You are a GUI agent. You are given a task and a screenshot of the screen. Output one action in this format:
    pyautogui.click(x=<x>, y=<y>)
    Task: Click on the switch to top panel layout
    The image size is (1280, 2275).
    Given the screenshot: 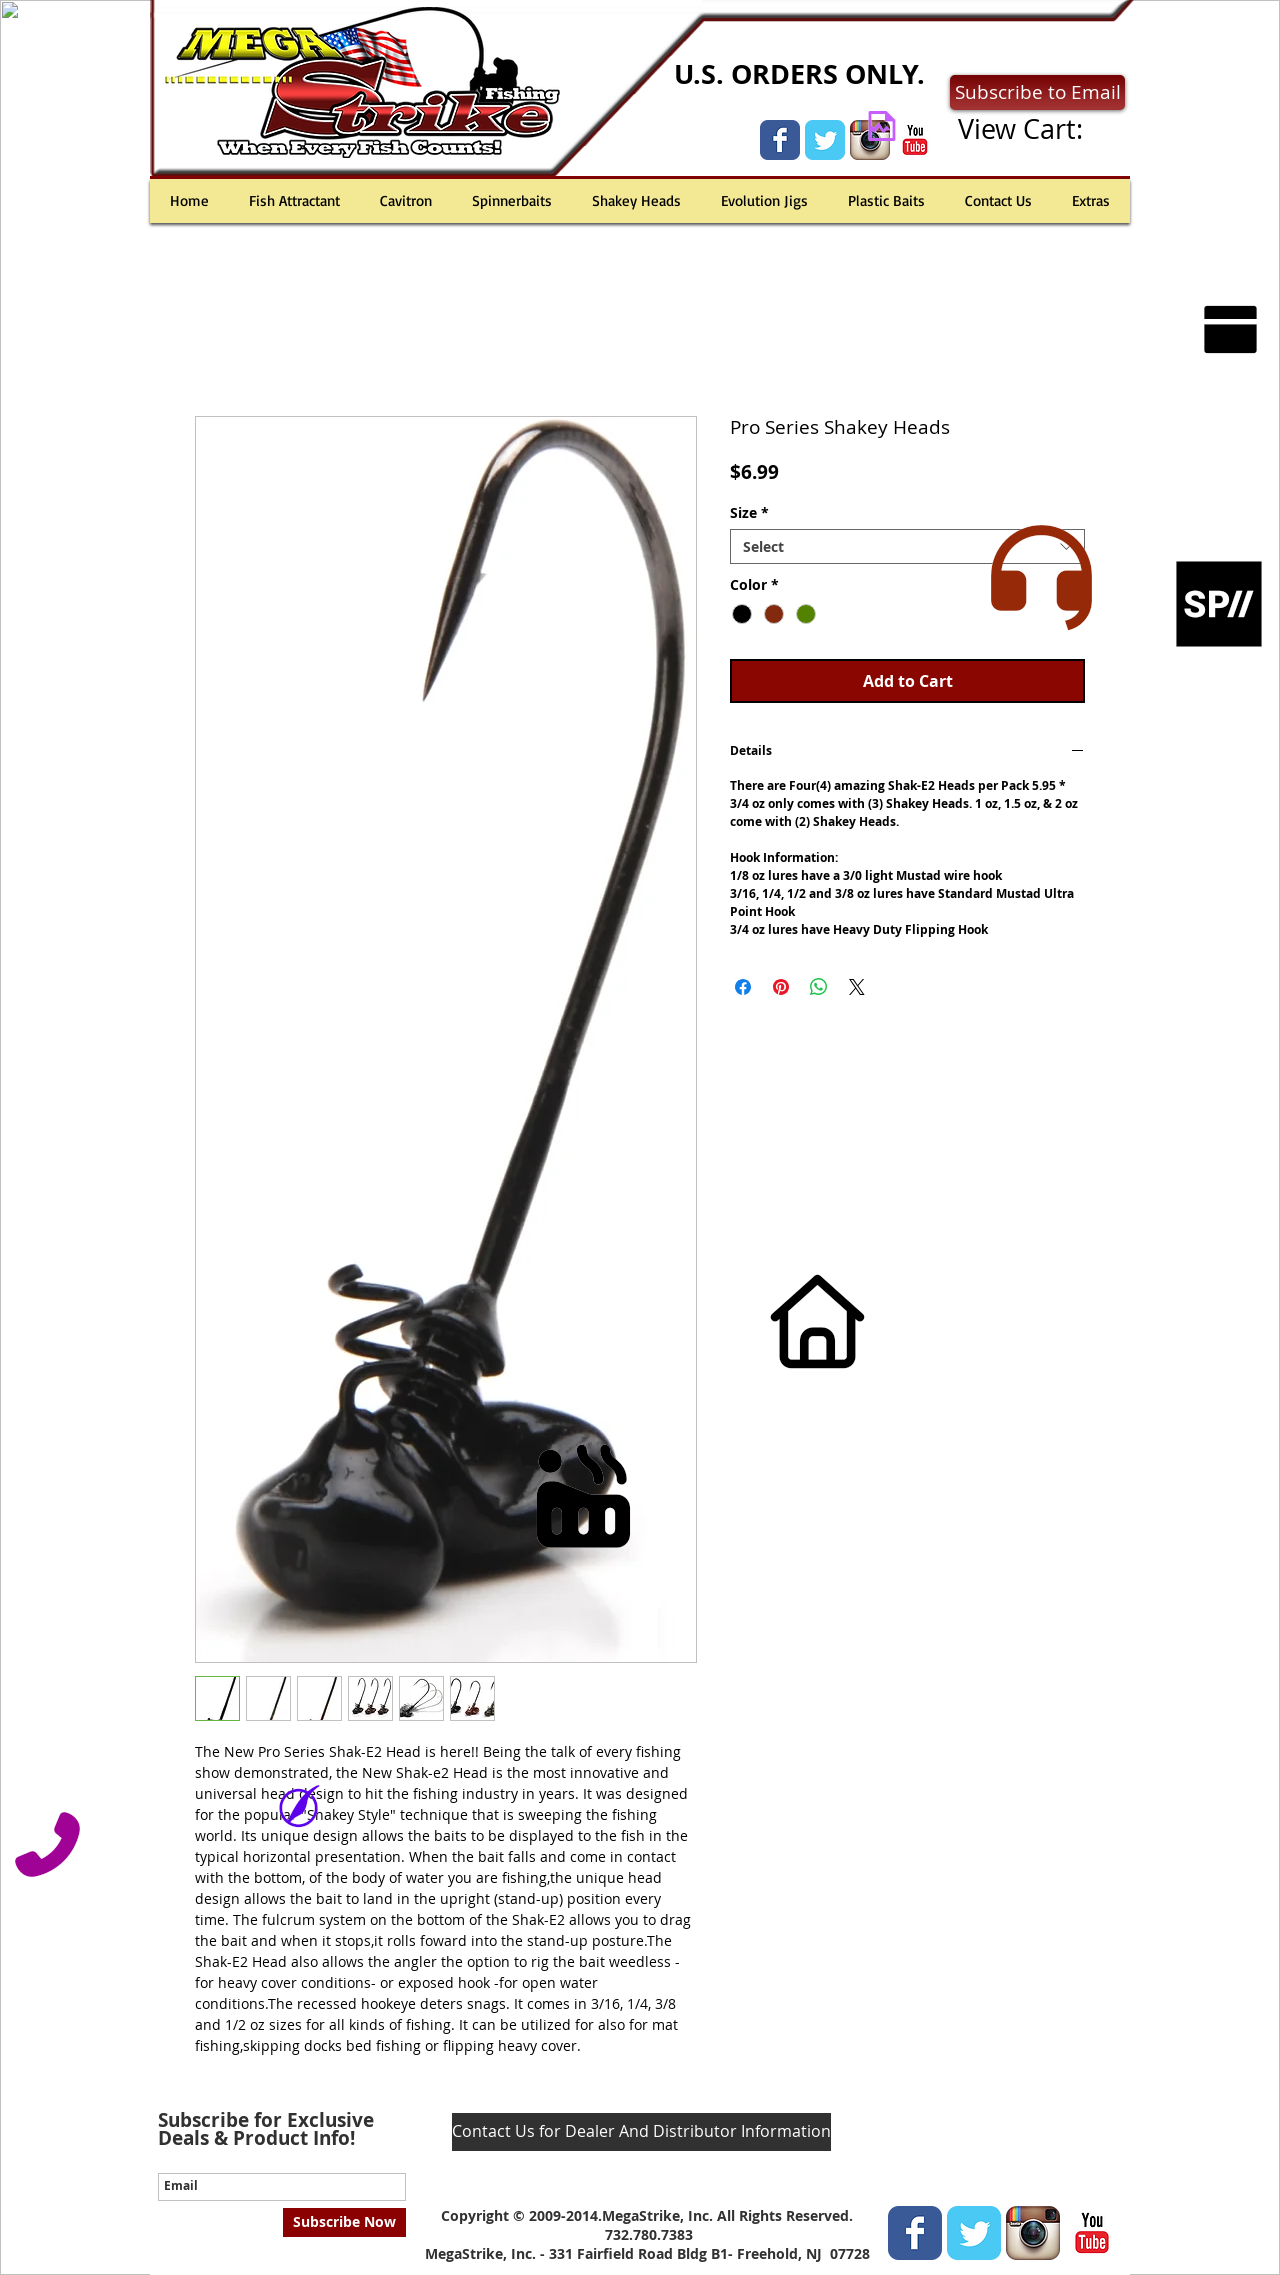 What is the action you would take?
    pyautogui.click(x=1230, y=329)
    